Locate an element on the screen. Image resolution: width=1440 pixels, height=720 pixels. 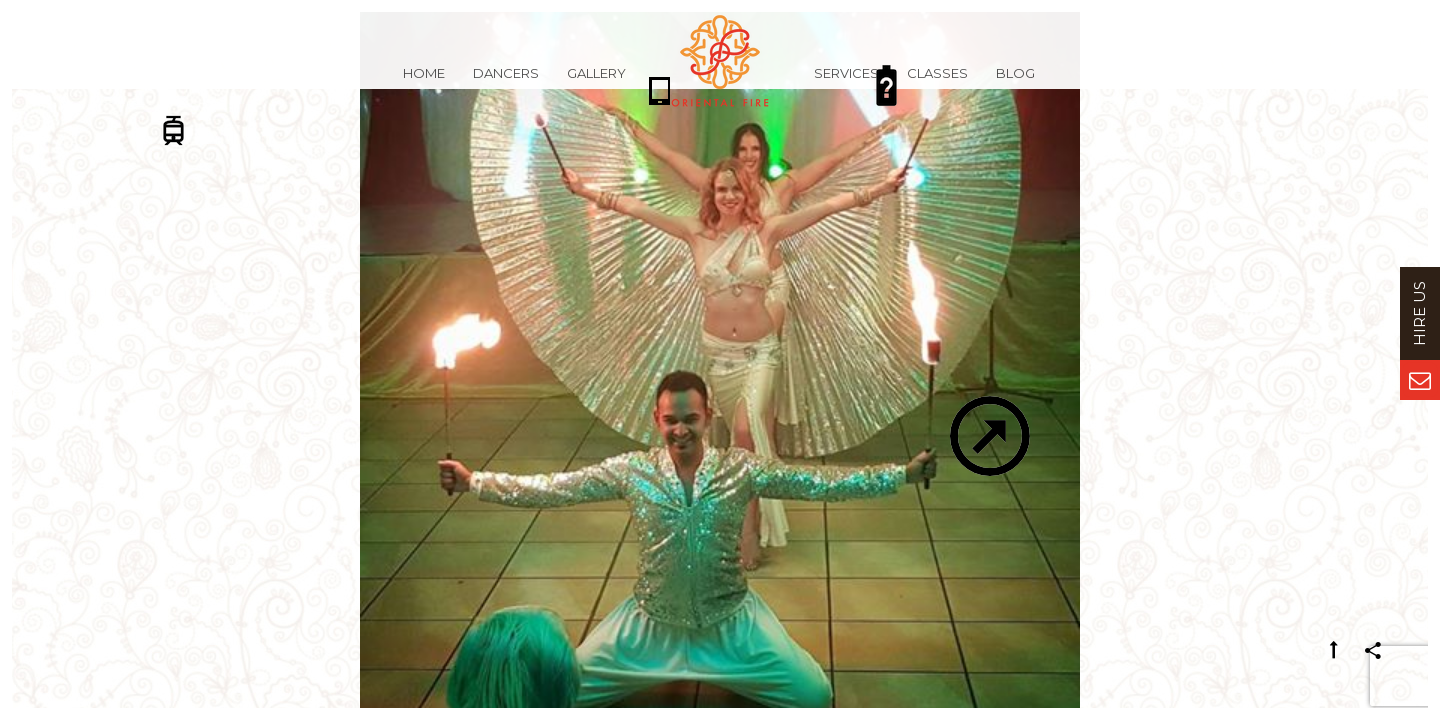
indicates battery status is unknown or cannot be detected is located at coordinates (886, 85).